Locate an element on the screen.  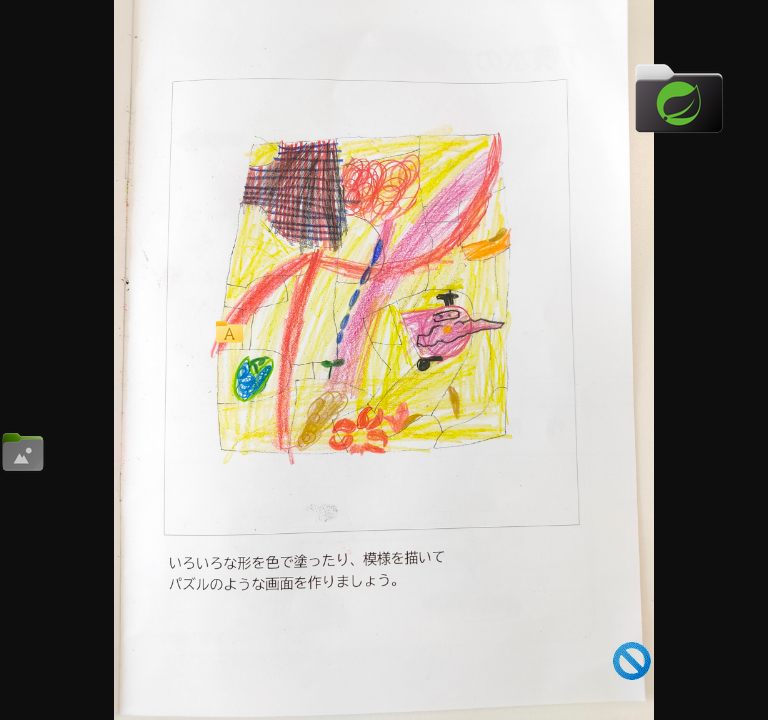
open pictures folder is located at coordinates (23, 452).